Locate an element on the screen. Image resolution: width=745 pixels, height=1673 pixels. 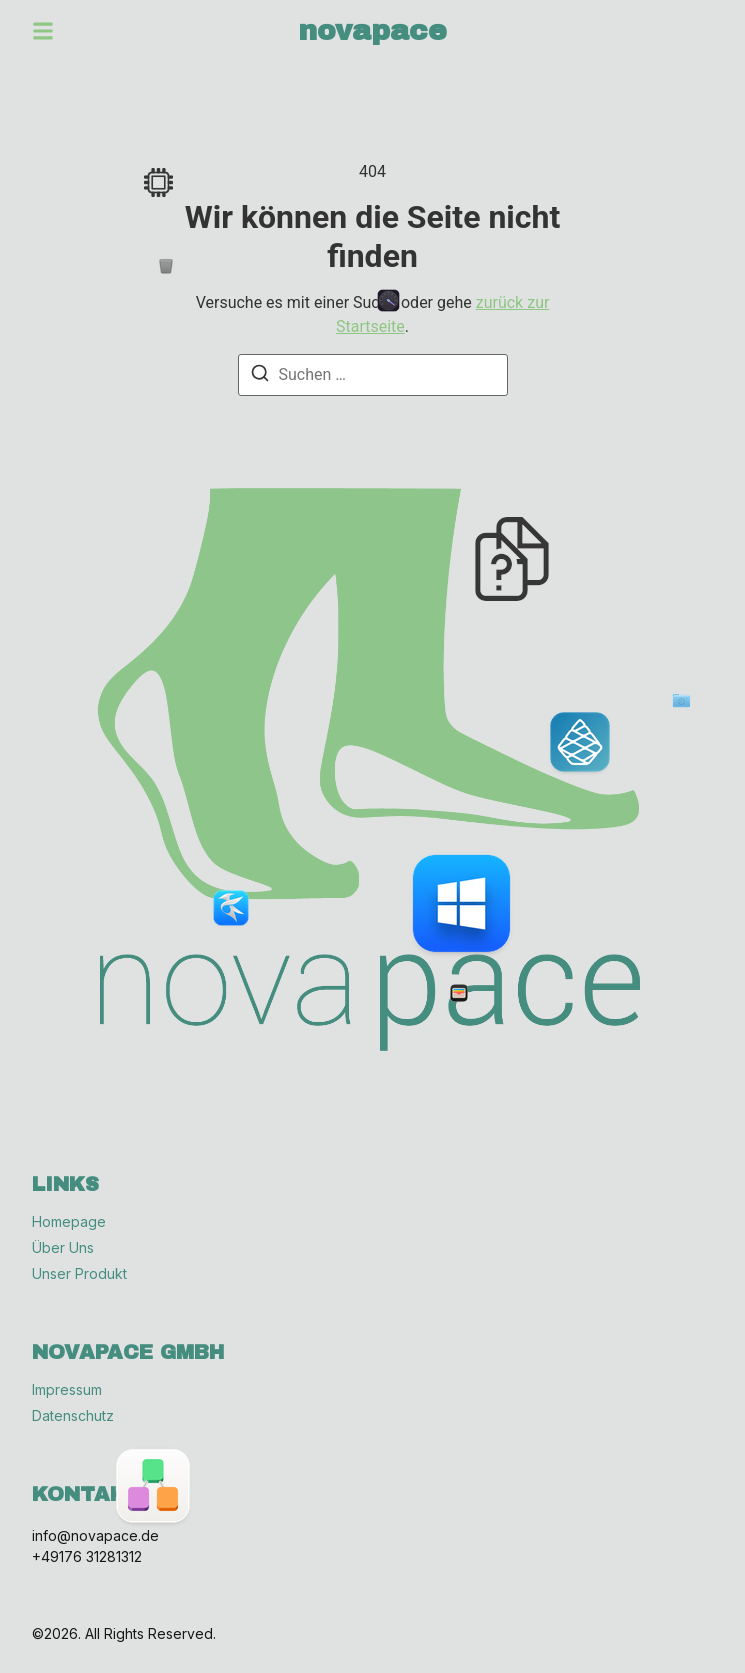
open the trash to view deleted items is located at coordinates (166, 266).